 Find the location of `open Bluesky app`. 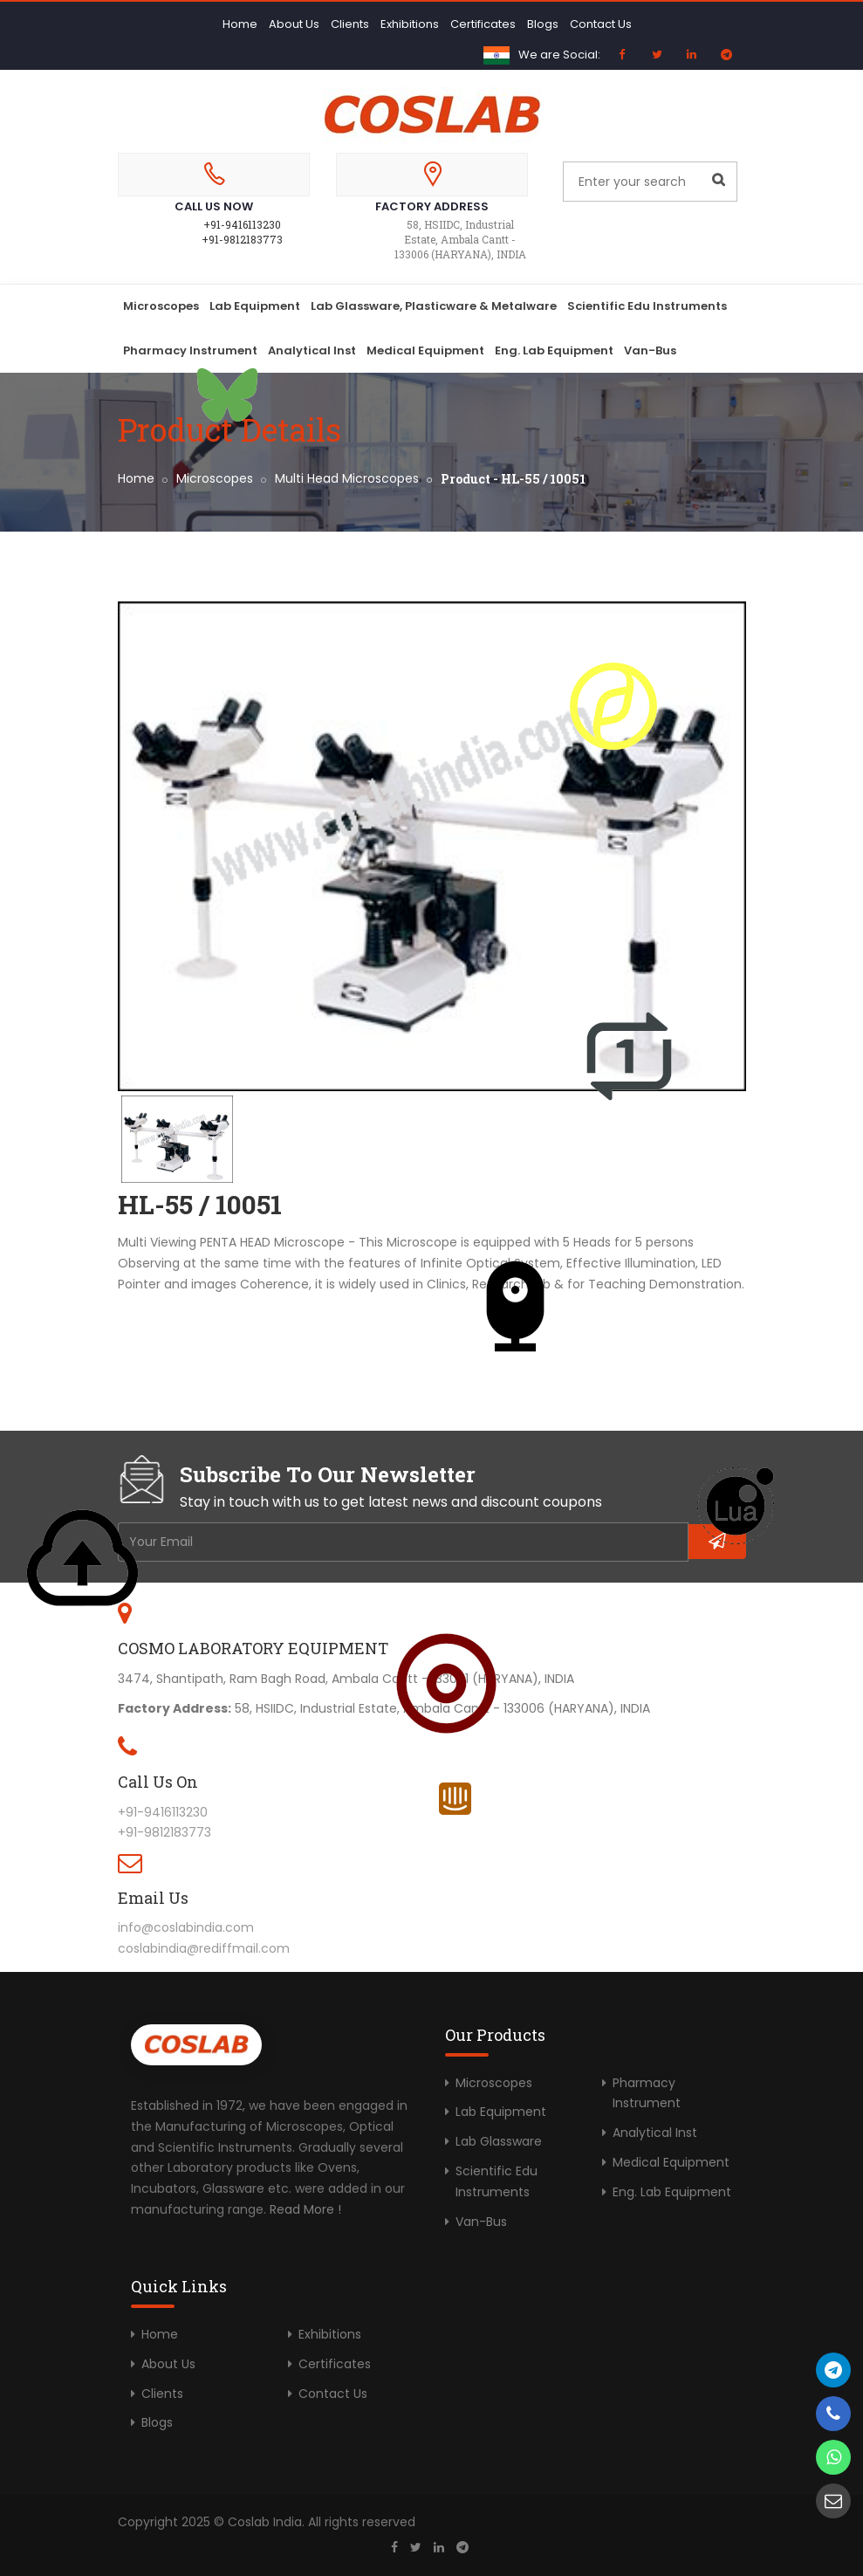

open Bluesky app is located at coordinates (227, 395).